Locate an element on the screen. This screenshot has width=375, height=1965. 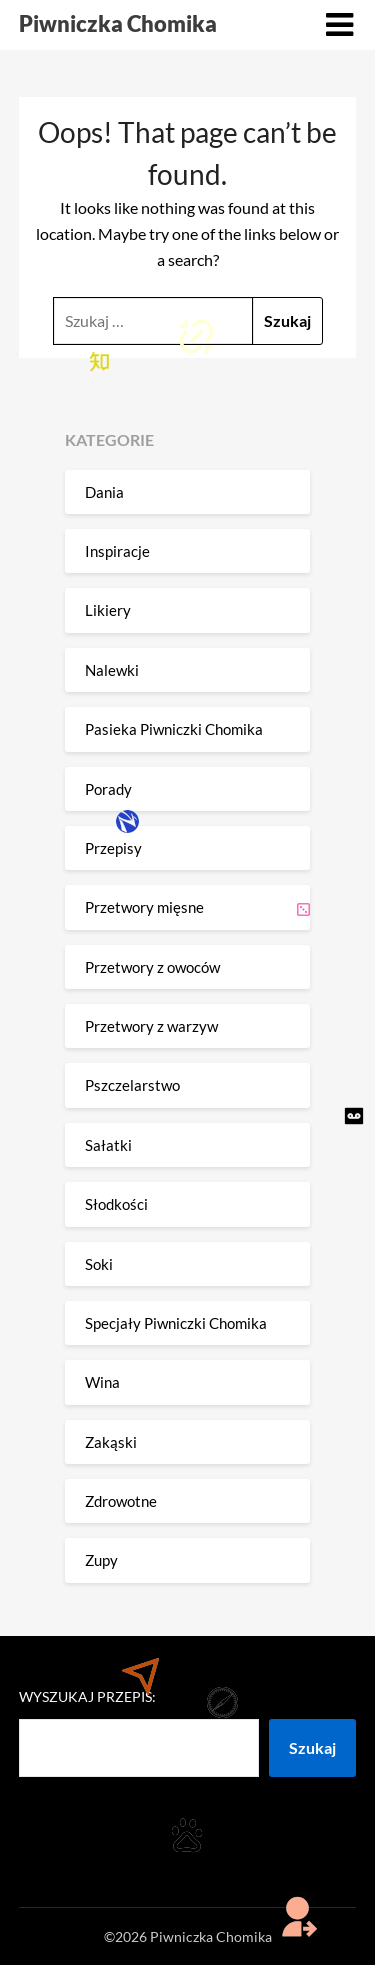
play or access audio cassette content is located at coordinates (354, 1116).